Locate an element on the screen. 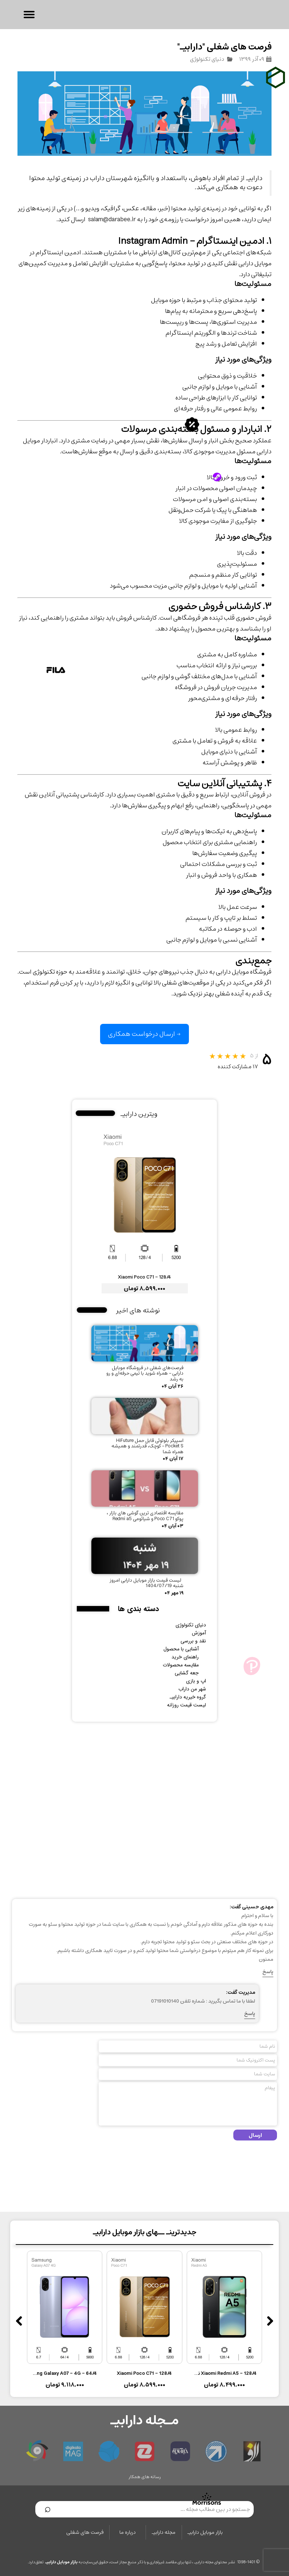 The image size is (289, 2576). open Tresorit secure cloud storage is located at coordinates (276, 77).